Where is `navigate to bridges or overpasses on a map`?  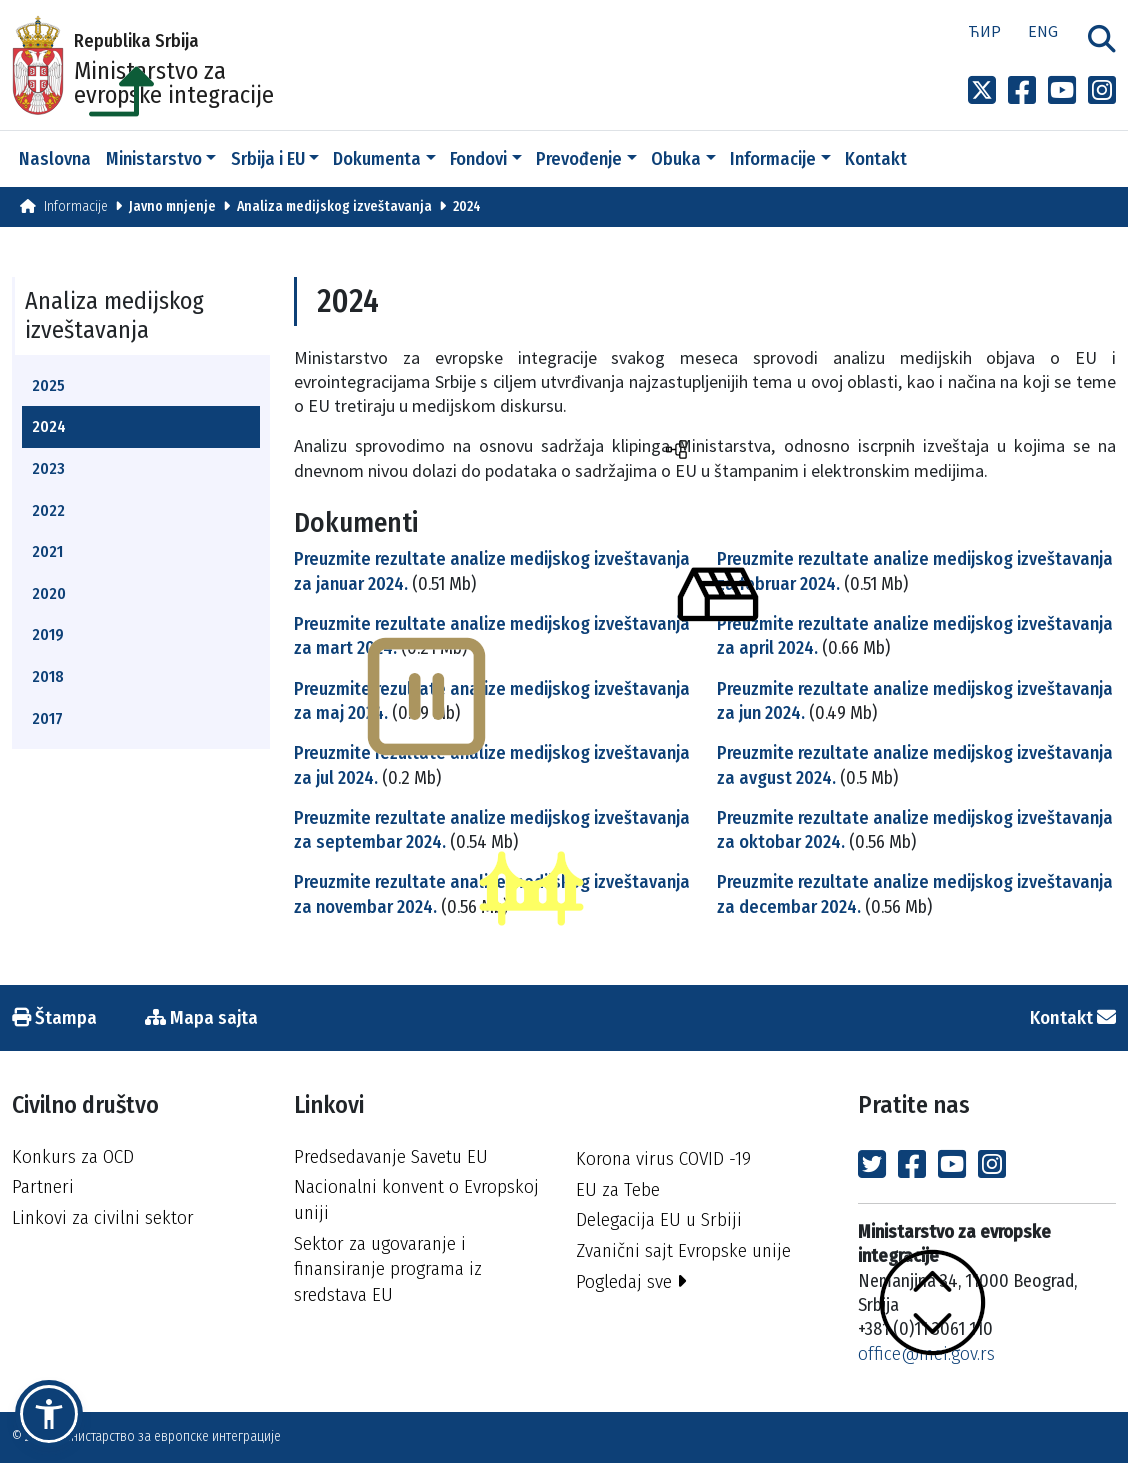 navigate to bridges or overpasses on a map is located at coordinates (531, 888).